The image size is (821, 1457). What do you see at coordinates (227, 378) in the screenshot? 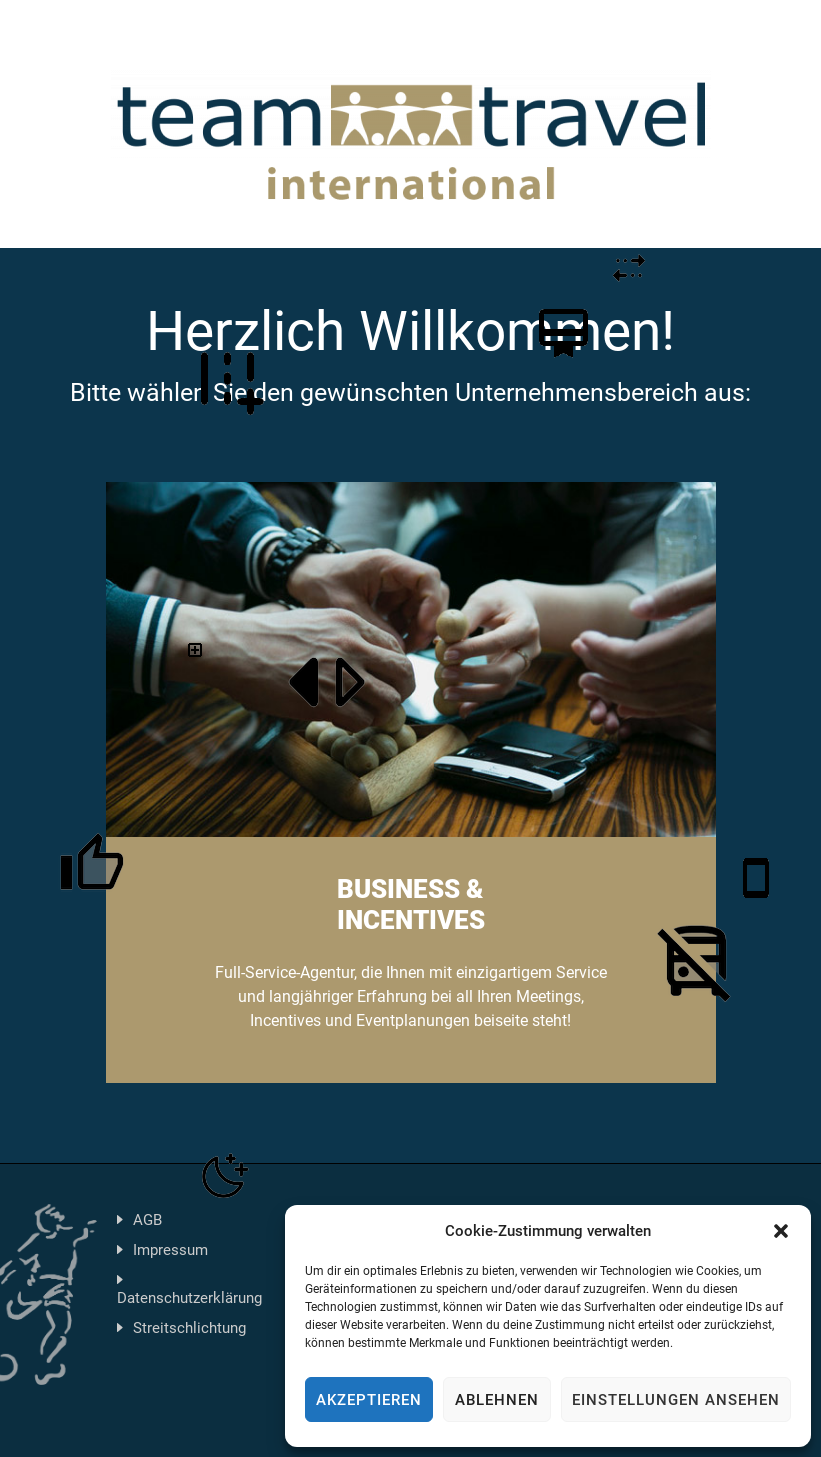
I see `add a new road to the map` at bounding box center [227, 378].